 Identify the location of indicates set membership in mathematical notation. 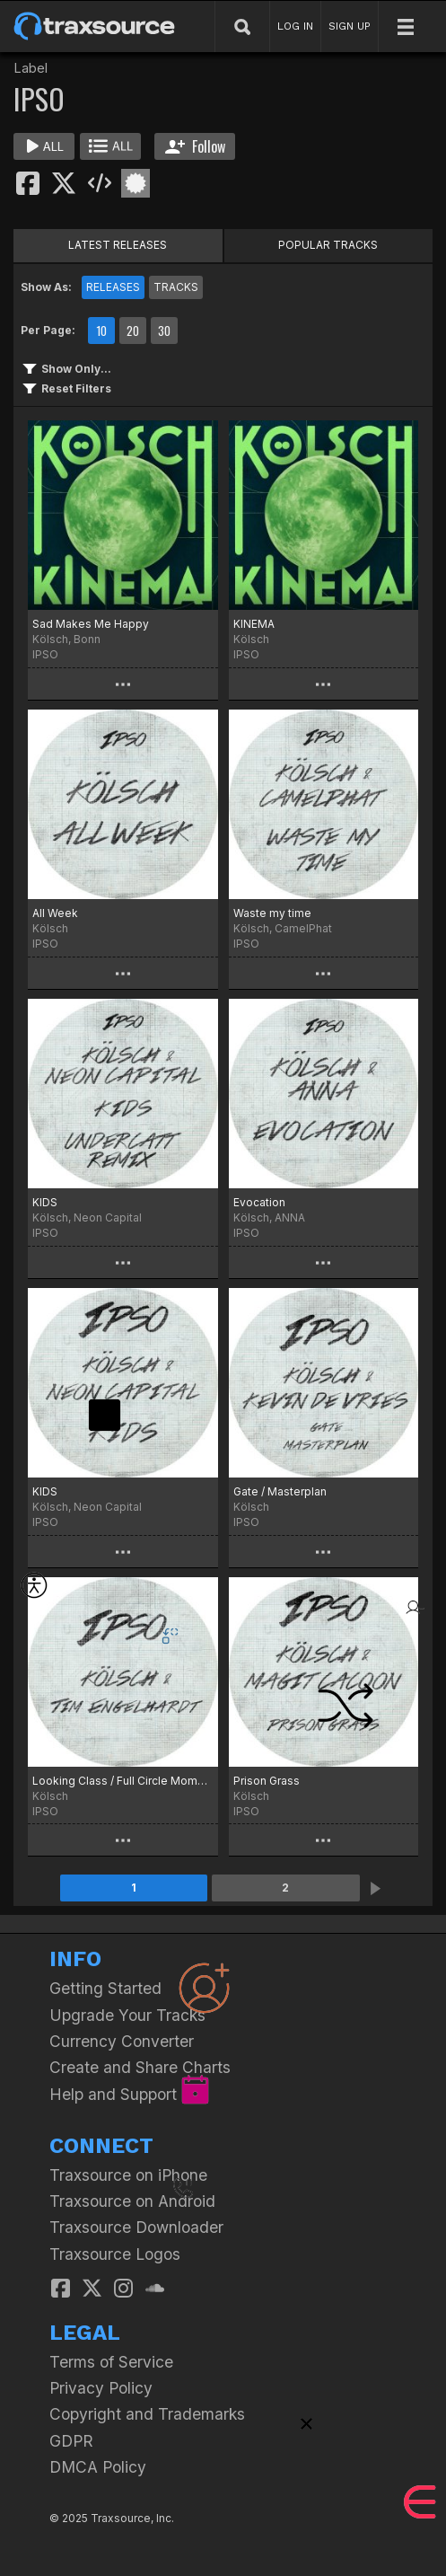
(420, 2501).